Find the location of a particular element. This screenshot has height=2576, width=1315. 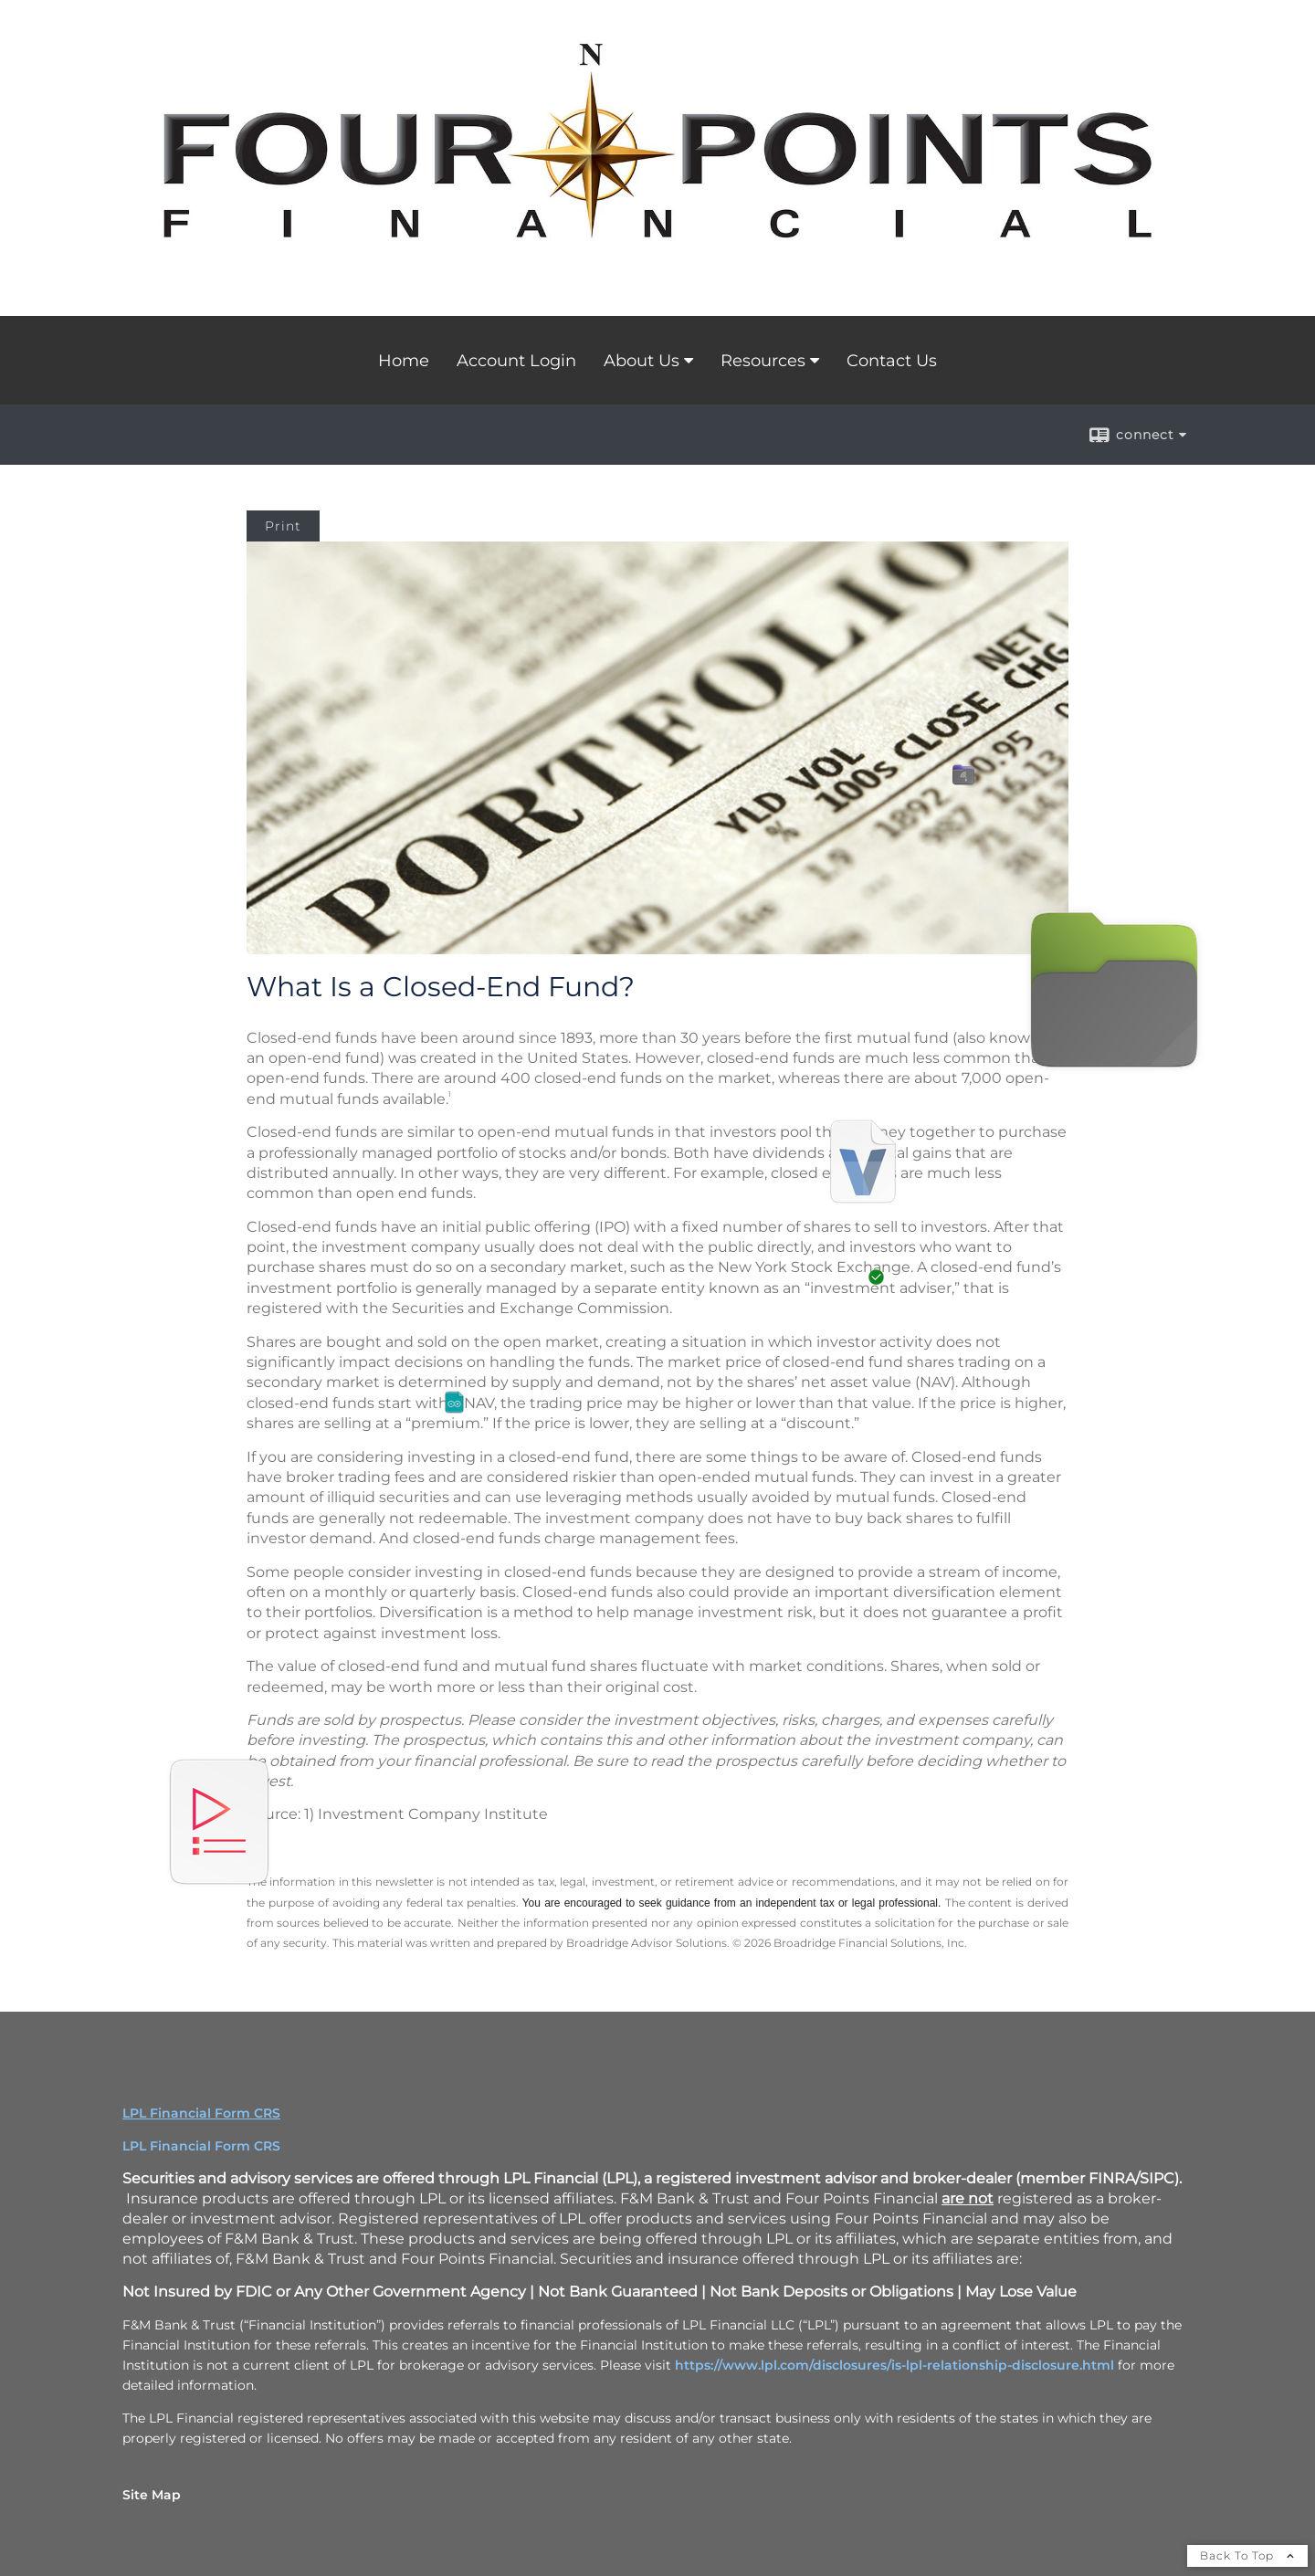

an arduino source code file is located at coordinates (454, 1402).